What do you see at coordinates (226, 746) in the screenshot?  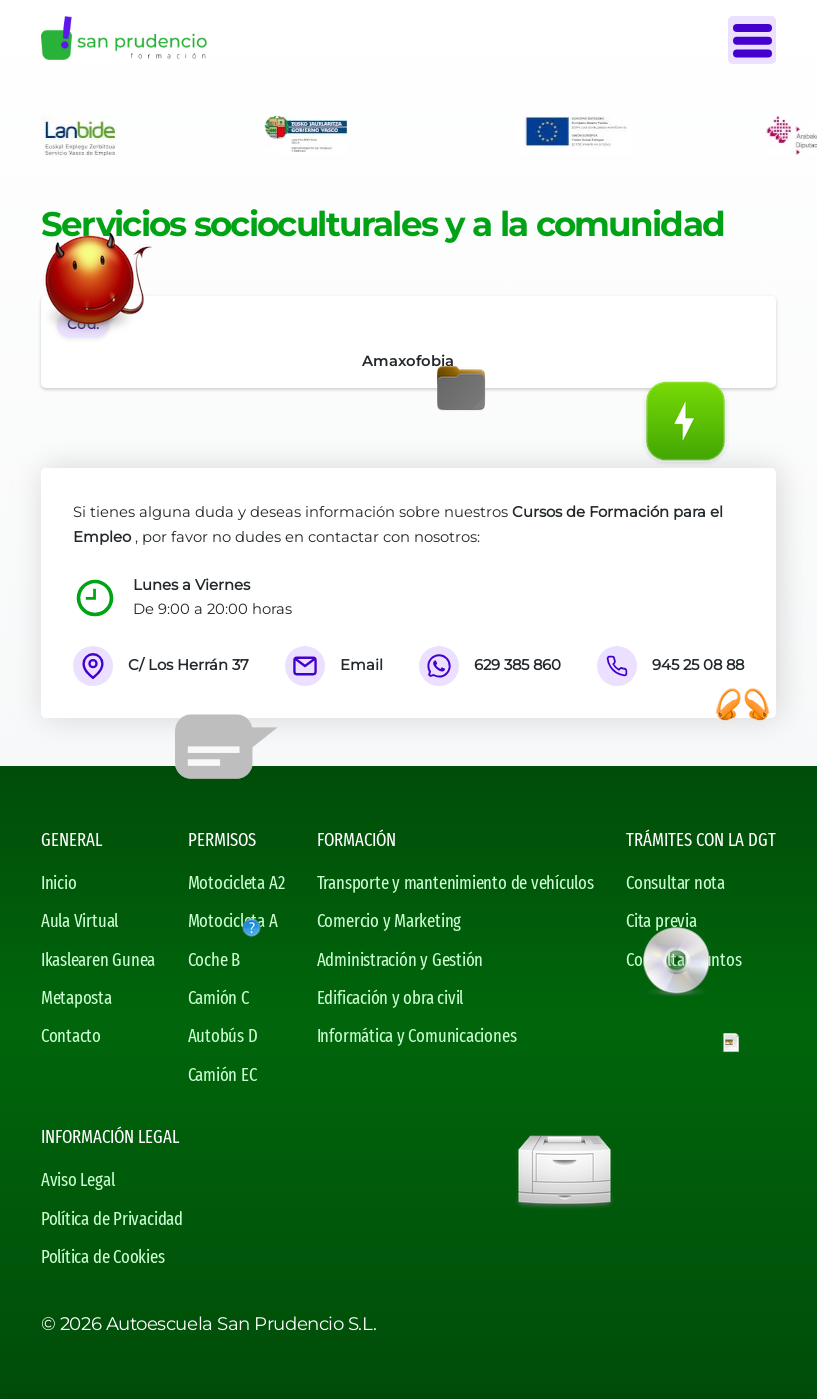 I see `toggle subtitles or closed captions` at bounding box center [226, 746].